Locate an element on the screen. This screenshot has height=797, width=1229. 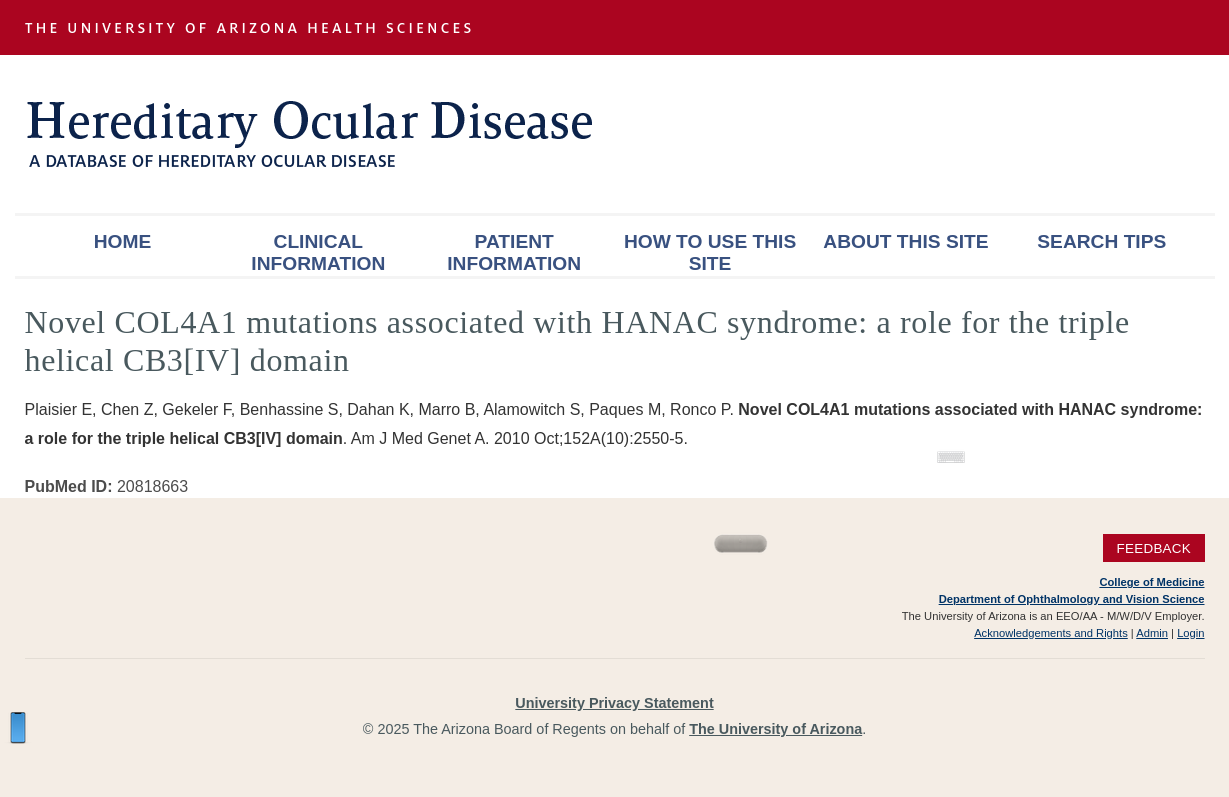
bluetooth speaker device detected is located at coordinates (740, 543).